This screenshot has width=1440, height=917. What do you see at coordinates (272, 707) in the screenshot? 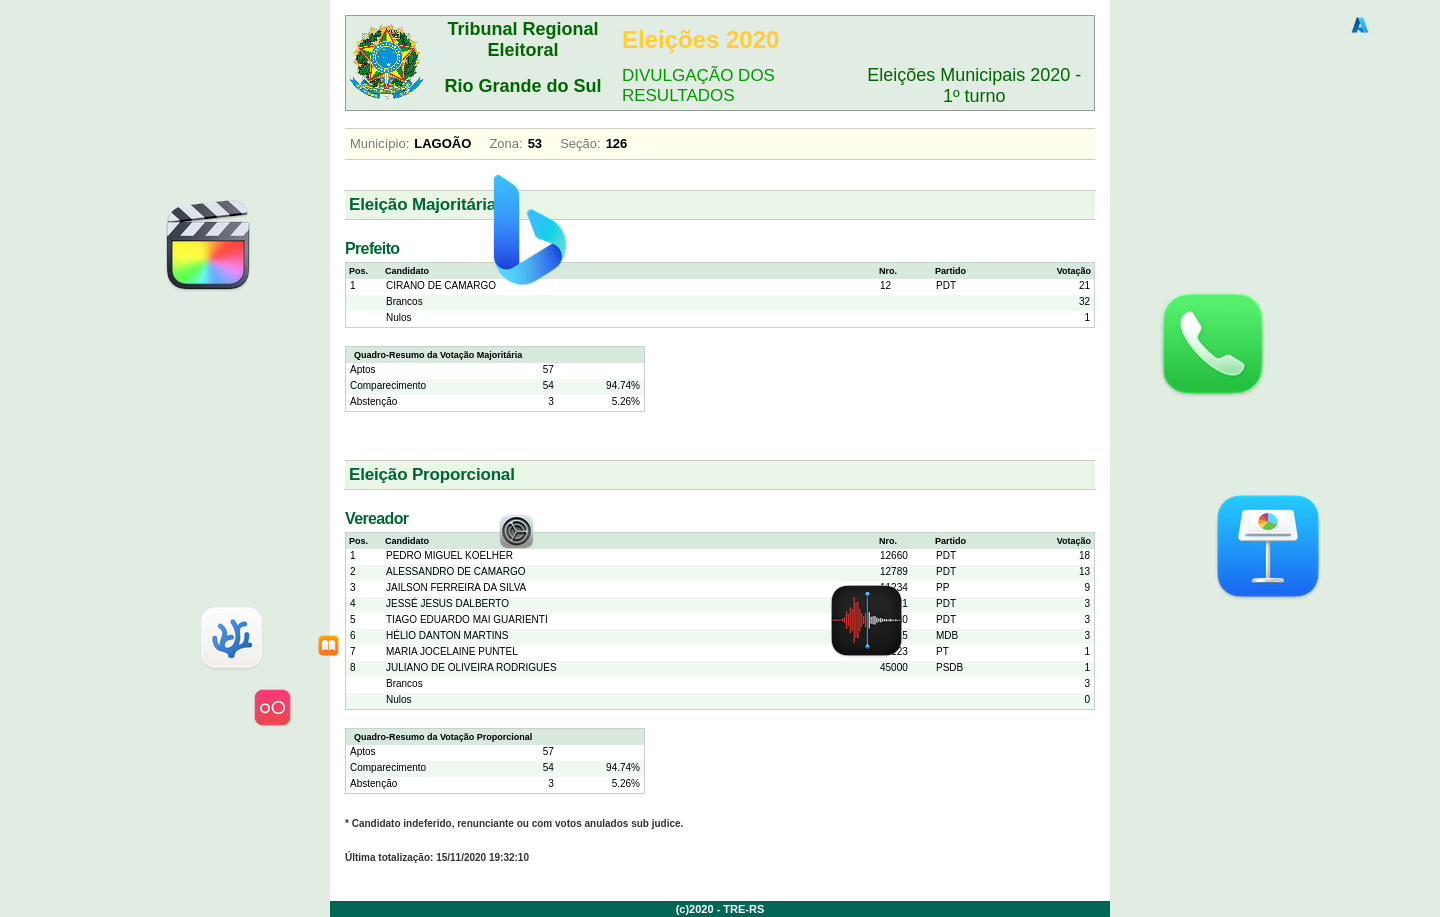
I see `launch genymotion android emulator` at bounding box center [272, 707].